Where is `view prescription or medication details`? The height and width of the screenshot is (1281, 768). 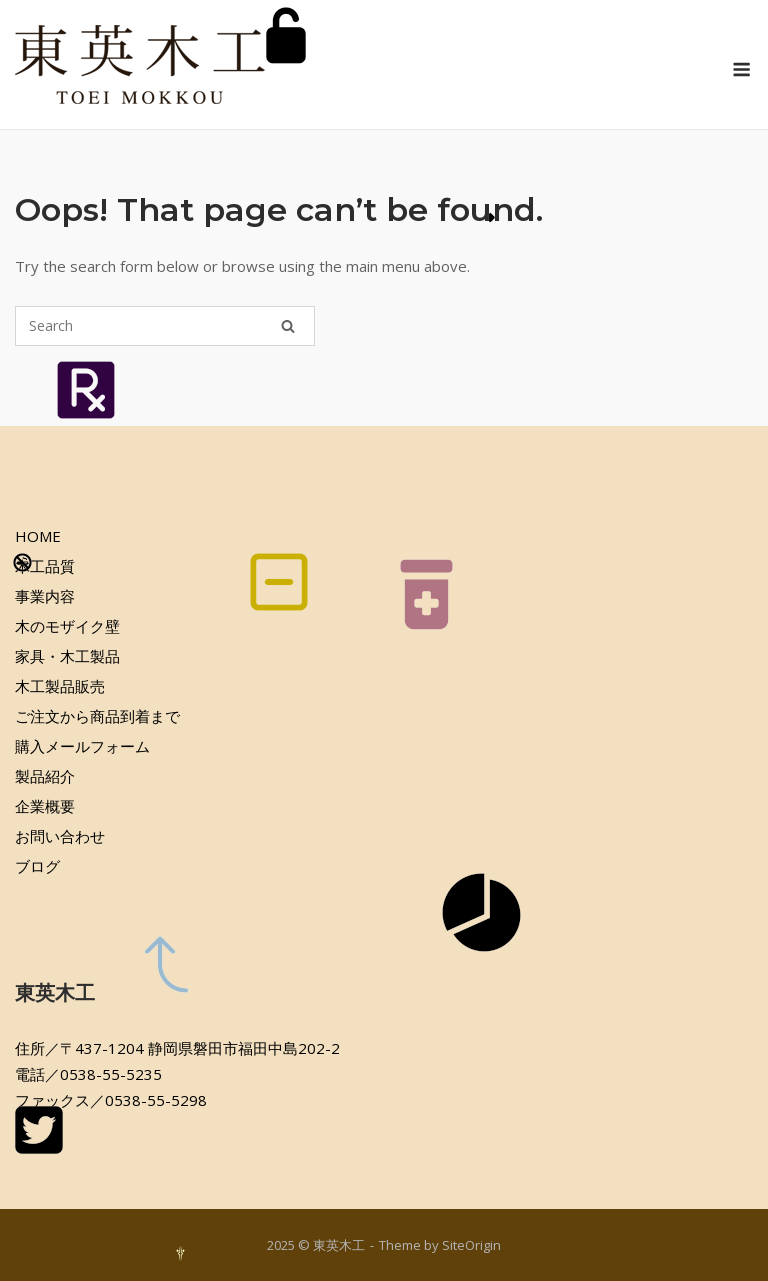
view prescription or medication details is located at coordinates (426, 594).